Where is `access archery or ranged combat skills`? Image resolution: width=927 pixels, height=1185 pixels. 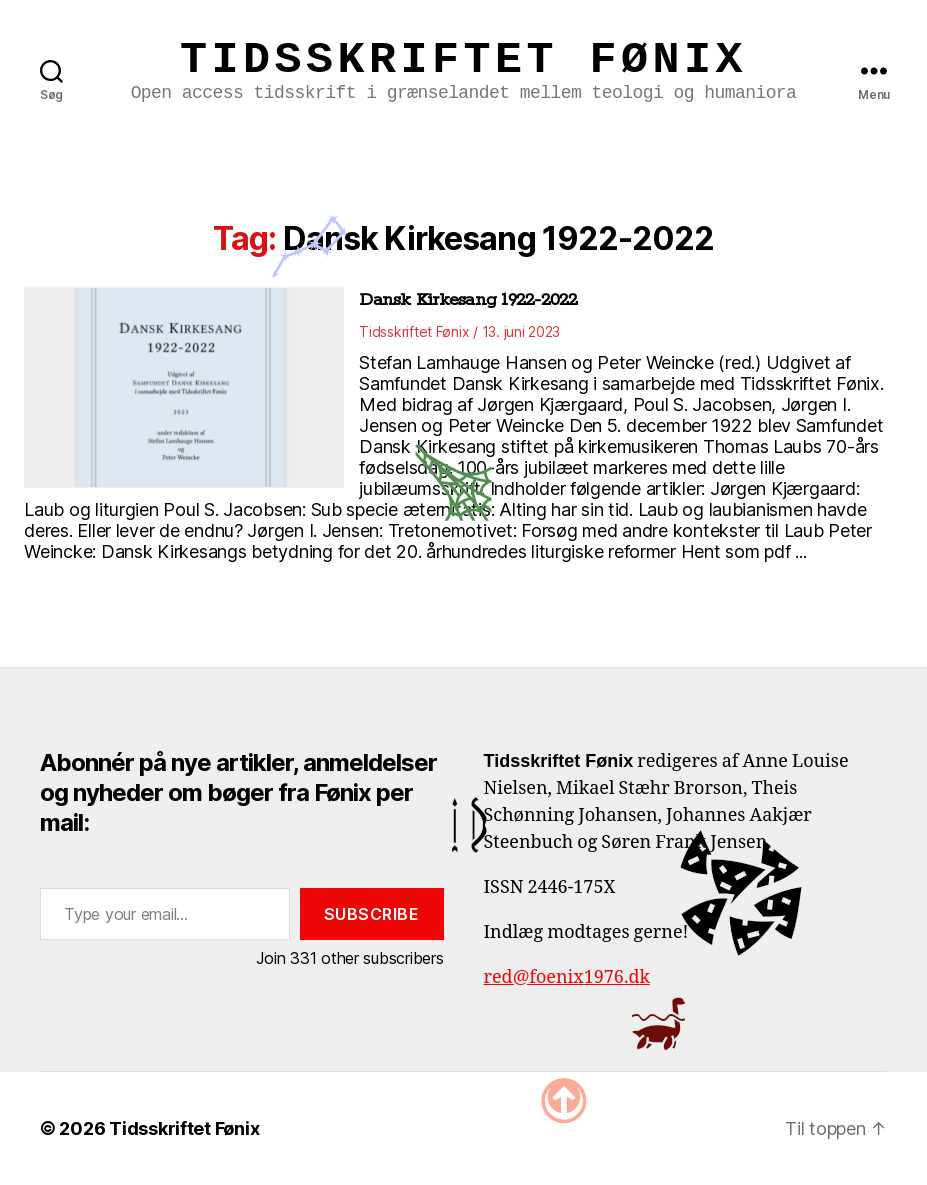 access archery or ranged combat skills is located at coordinates (467, 825).